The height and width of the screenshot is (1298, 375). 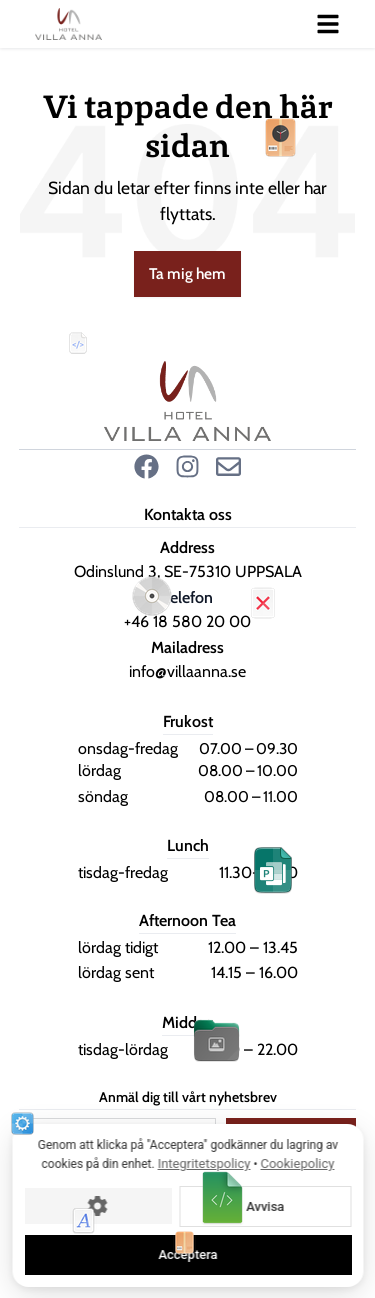 I want to click on an HTML or code file type indicator, so click(x=78, y=343).